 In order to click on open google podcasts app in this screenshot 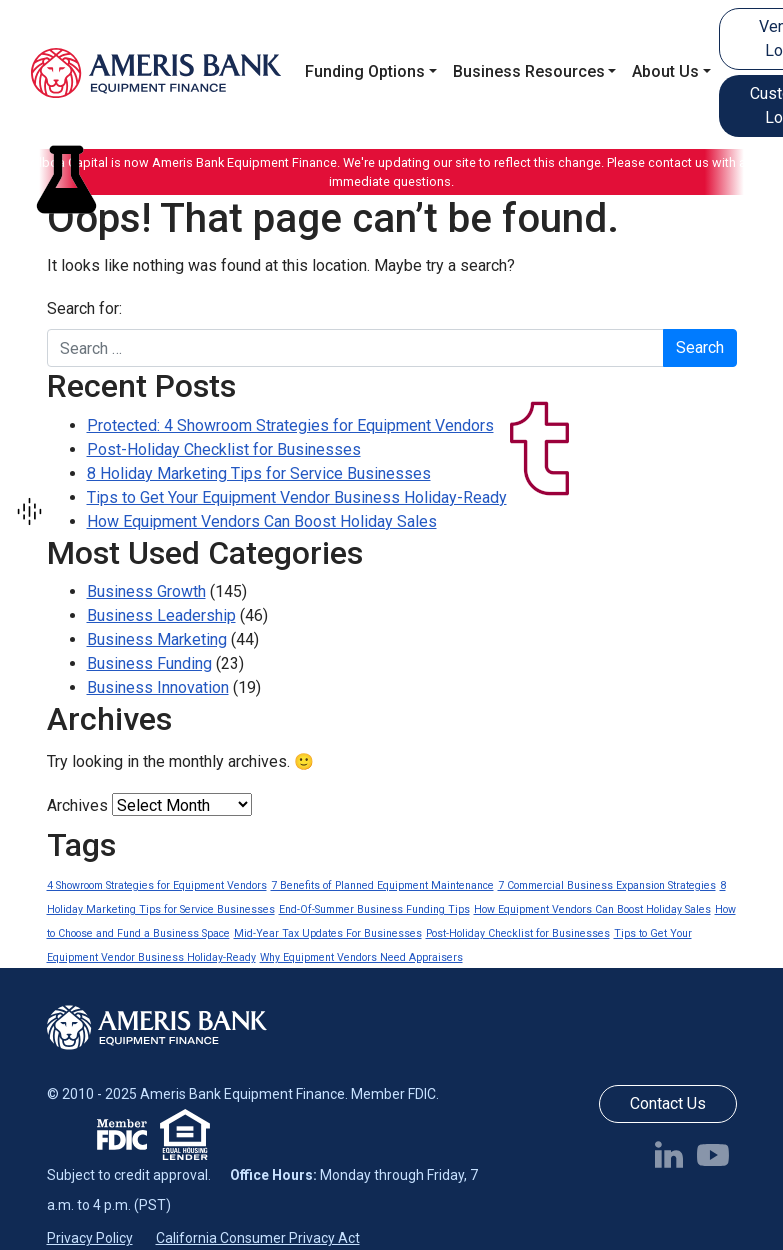, I will do `click(29, 511)`.